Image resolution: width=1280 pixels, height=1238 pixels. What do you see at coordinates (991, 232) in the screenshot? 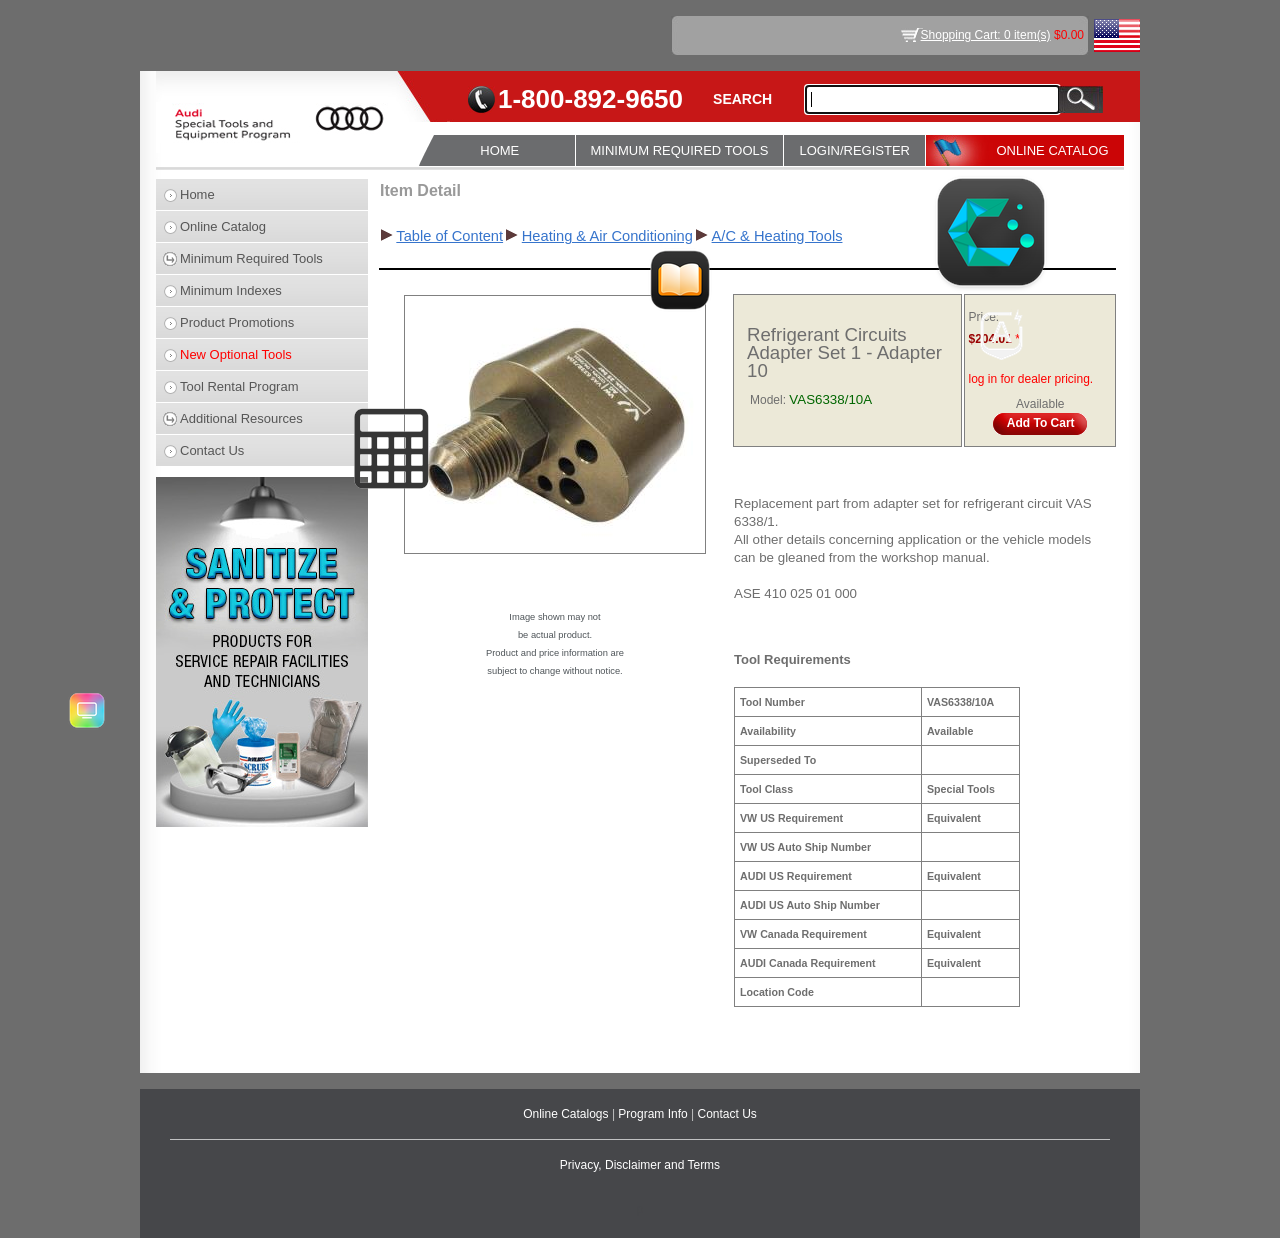
I see `open cachyos welcome app` at bounding box center [991, 232].